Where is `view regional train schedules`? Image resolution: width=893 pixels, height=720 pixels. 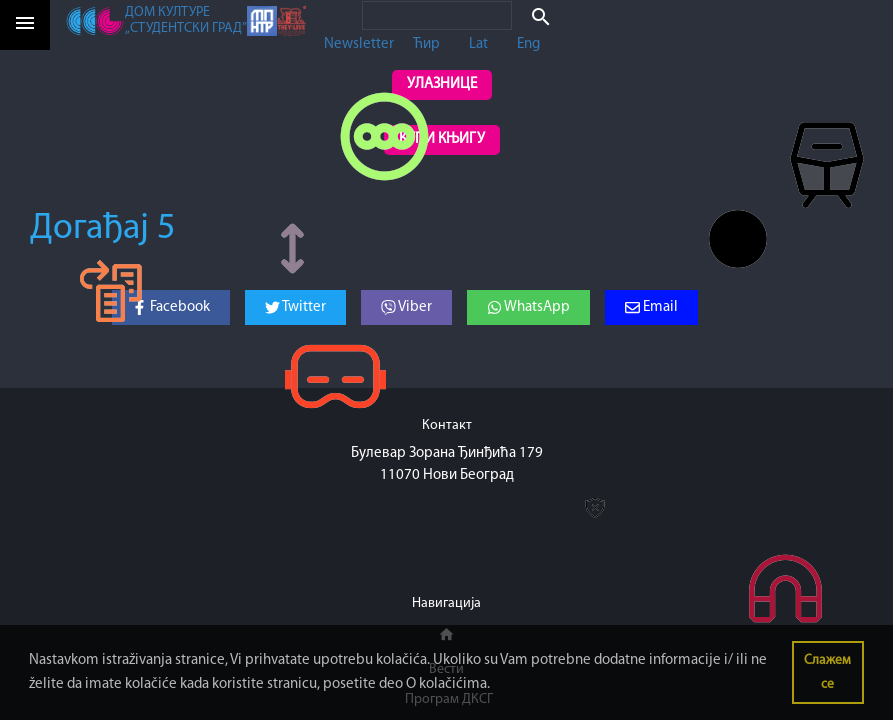
view regional train schedules is located at coordinates (827, 162).